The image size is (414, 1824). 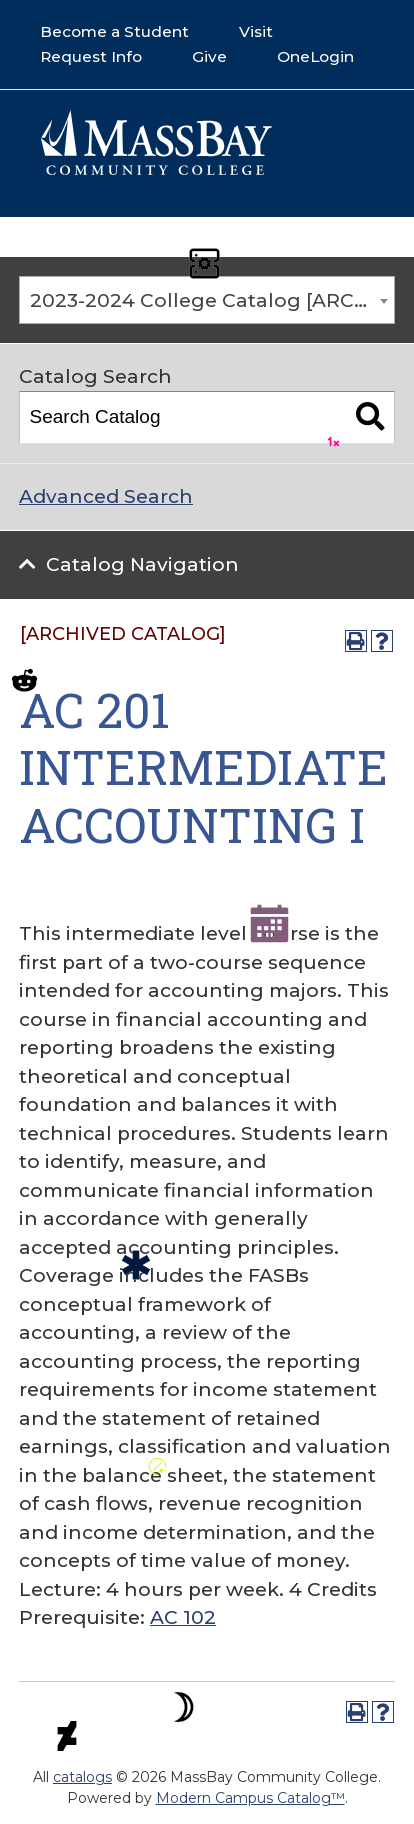 What do you see at coordinates (24, 681) in the screenshot?
I see `open the reddit app` at bounding box center [24, 681].